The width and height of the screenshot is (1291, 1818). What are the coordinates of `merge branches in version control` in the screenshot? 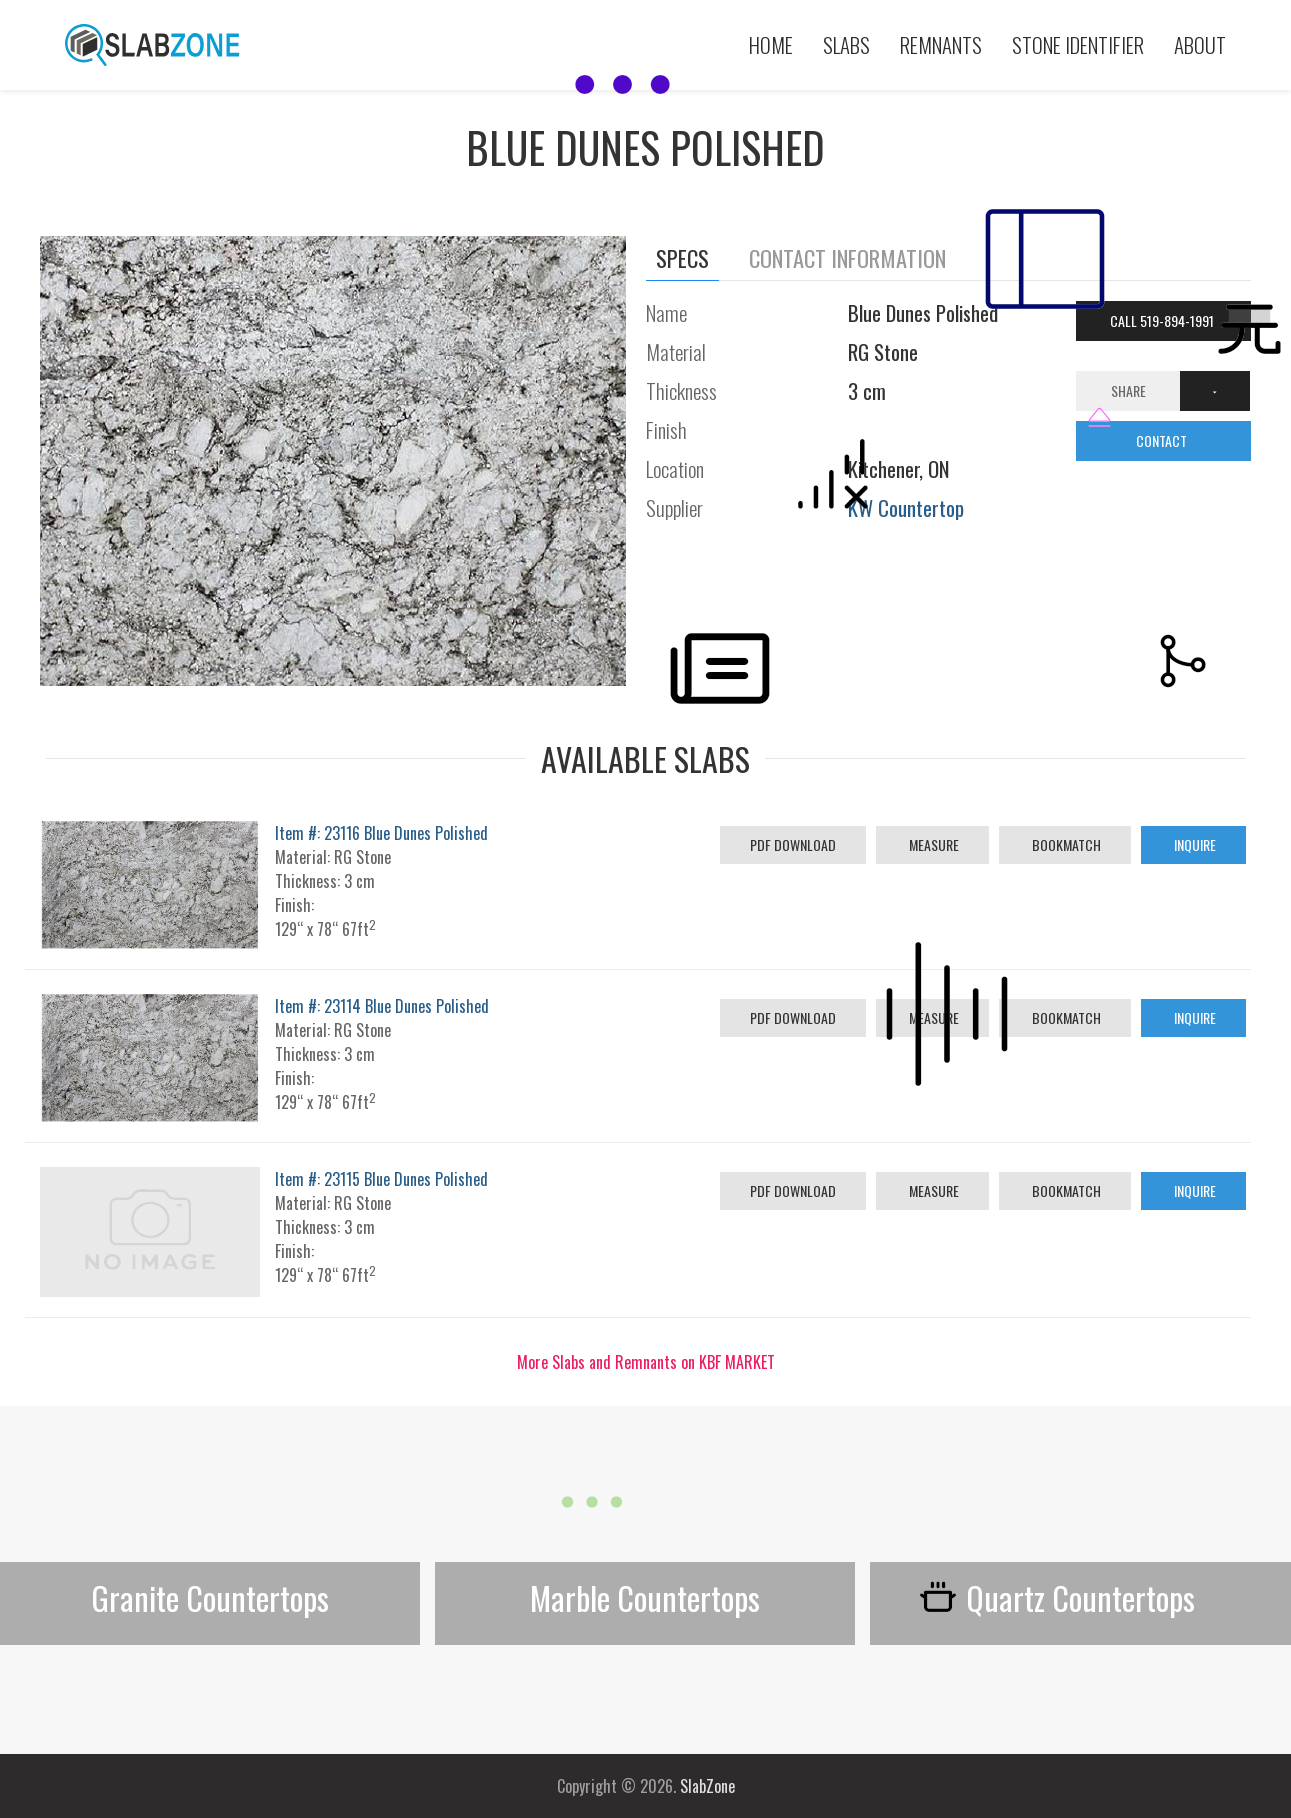 It's located at (1183, 661).